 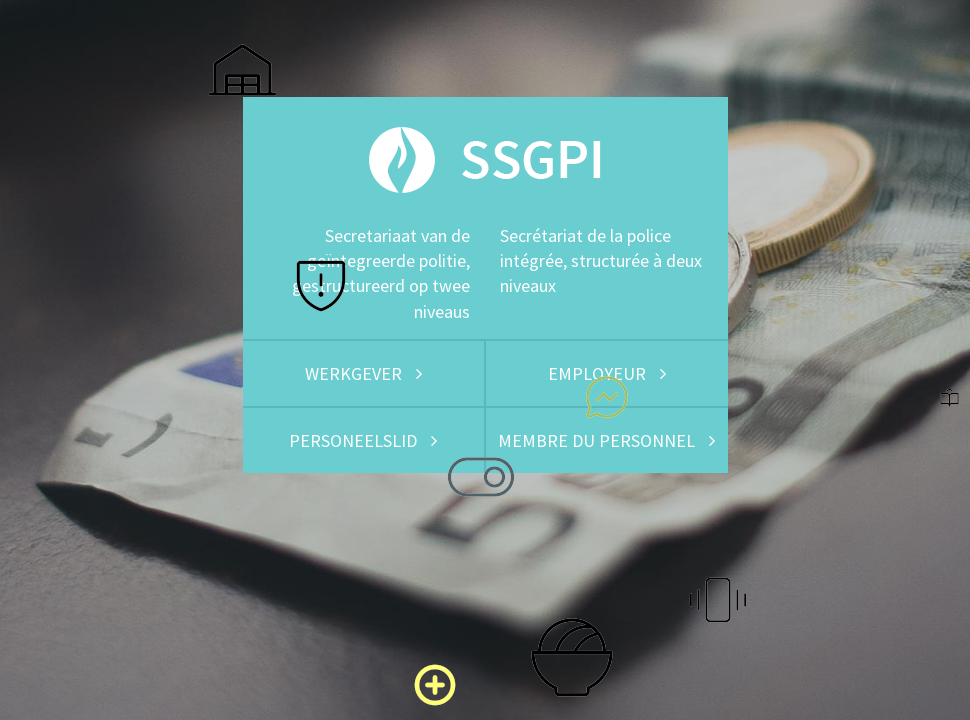 What do you see at coordinates (949, 397) in the screenshot?
I see `view user profile or contact details` at bounding box center [949, 397].